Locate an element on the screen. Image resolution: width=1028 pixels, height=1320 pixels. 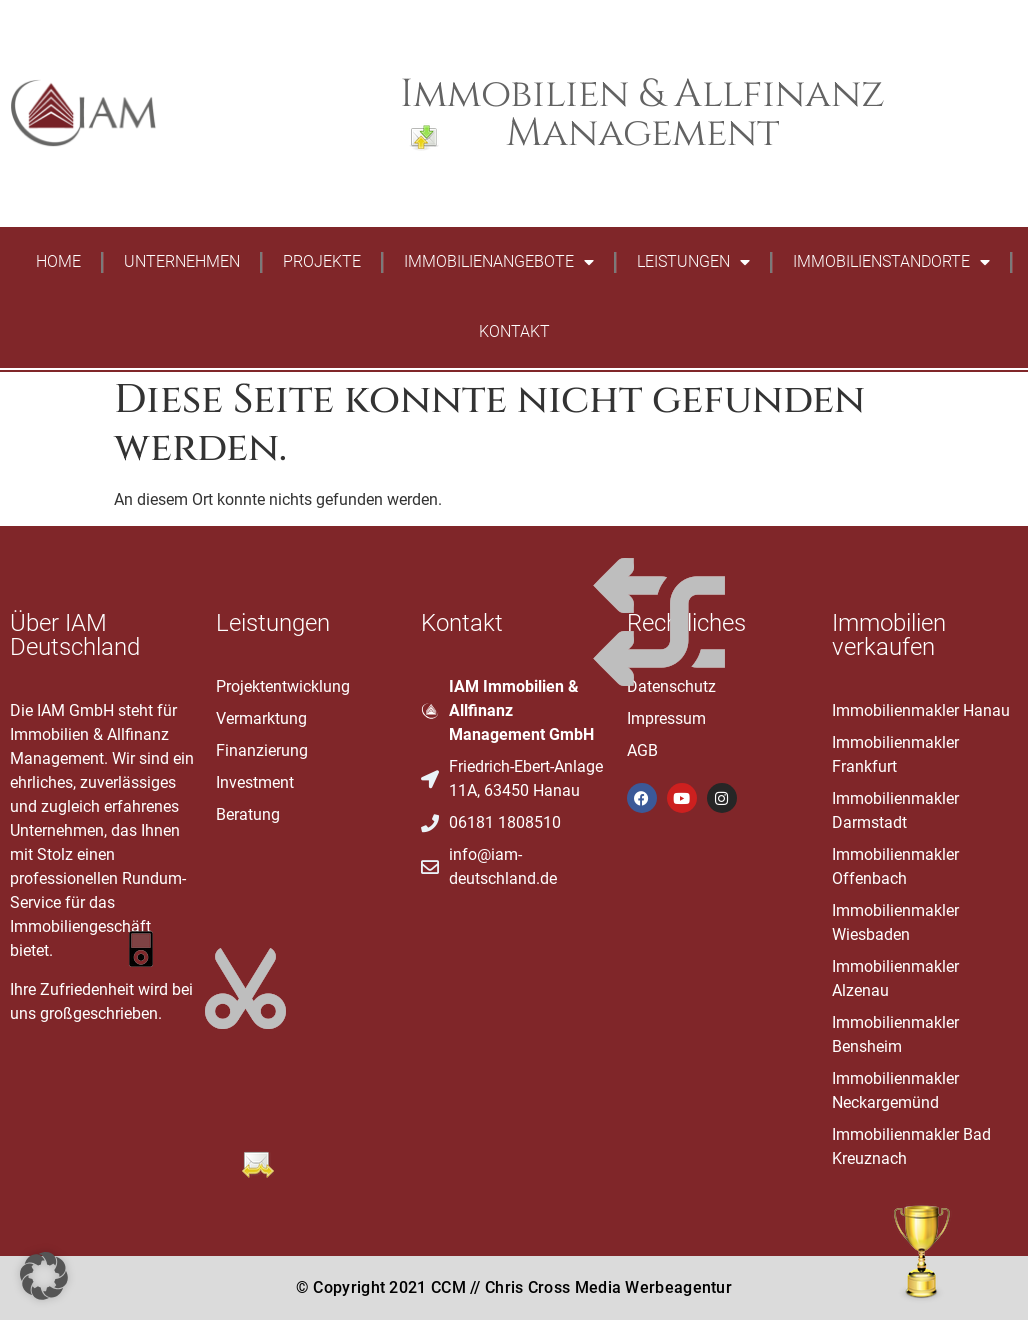
indicates a gold-level achievement or first place ranking is located at coordinates (924, 1251).